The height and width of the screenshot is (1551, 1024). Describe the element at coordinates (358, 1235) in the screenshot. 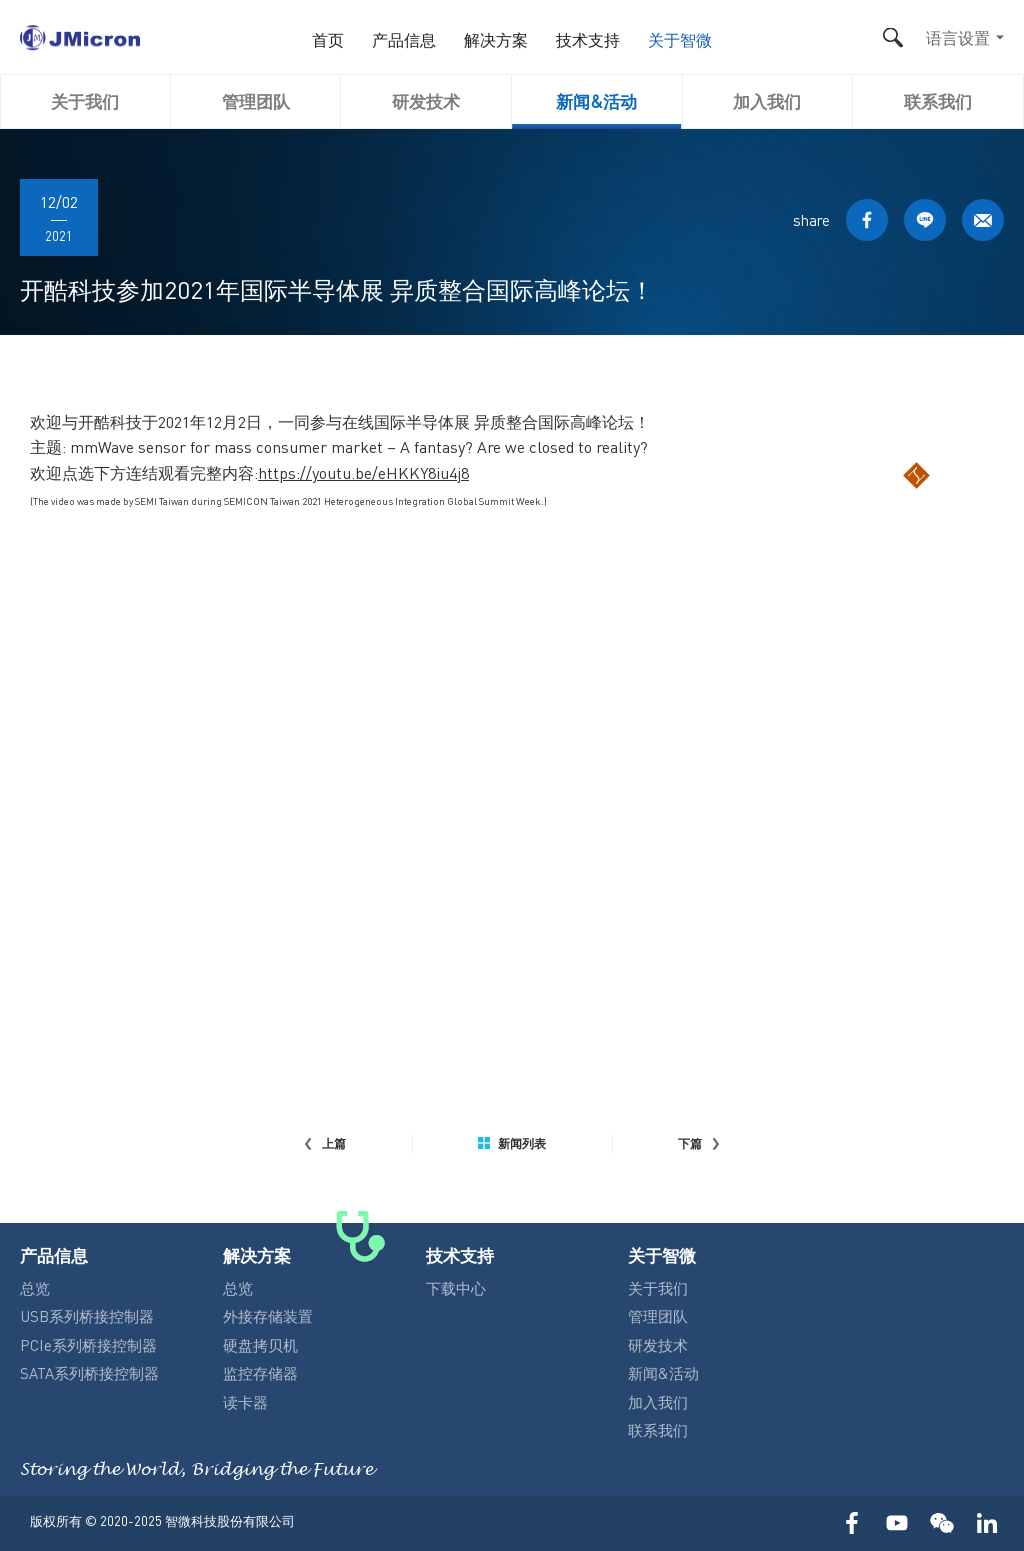

I see `access health or medical features` at that location.